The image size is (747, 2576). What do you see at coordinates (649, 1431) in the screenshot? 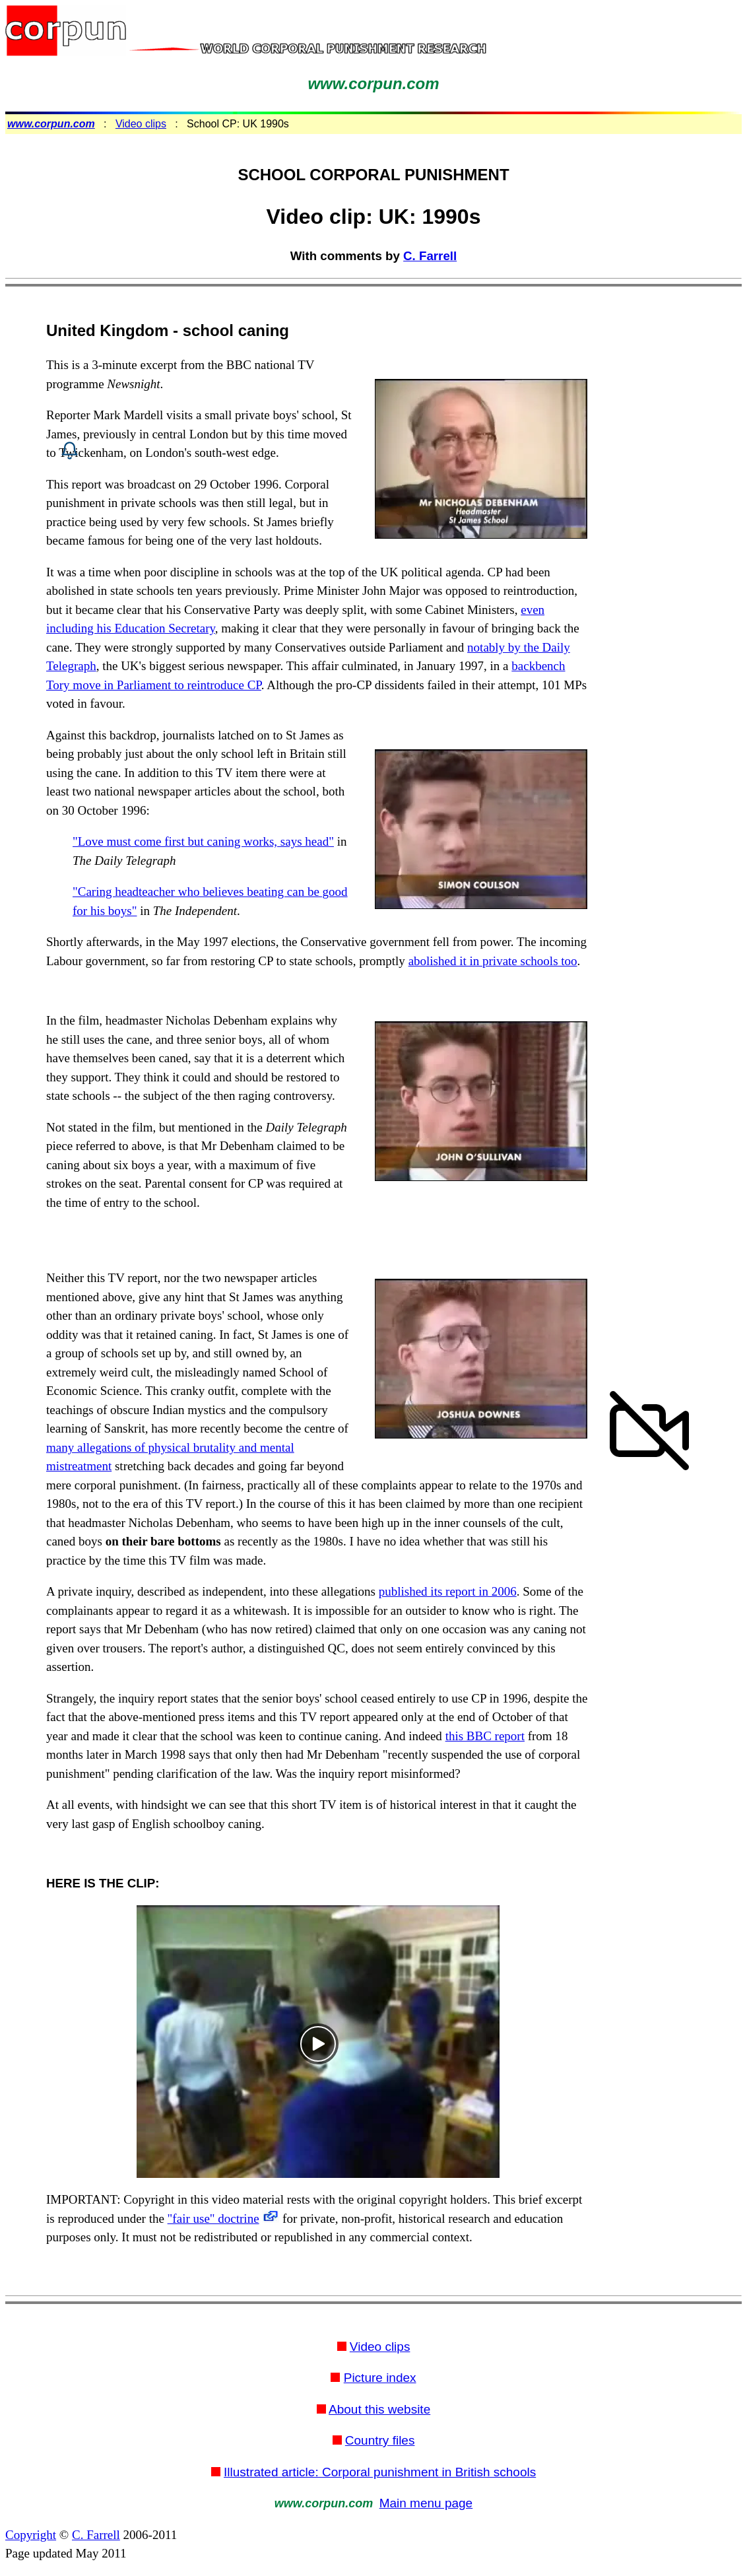
I see `turn off camera or disable video` at bounding box center [649, 1431].